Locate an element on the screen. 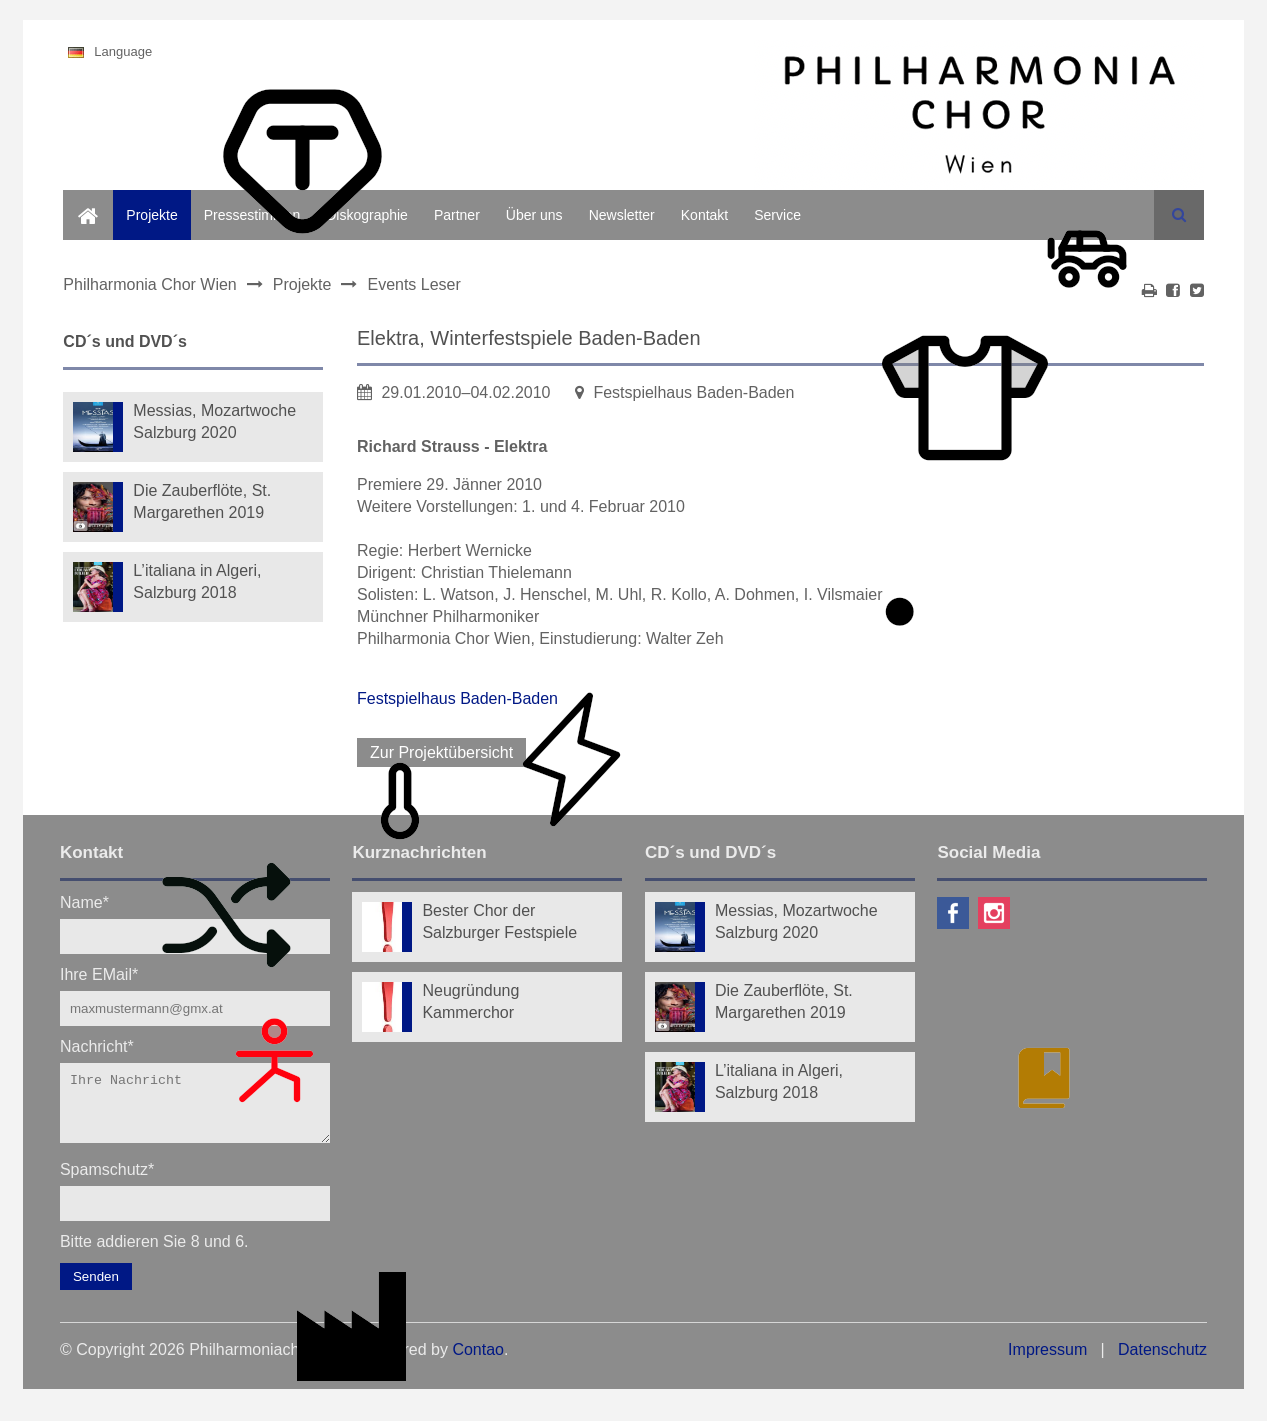 The height and width of the screenshot is (1421, 1267). access your bookmarked reading list is located at coordinates (1044, 1078).